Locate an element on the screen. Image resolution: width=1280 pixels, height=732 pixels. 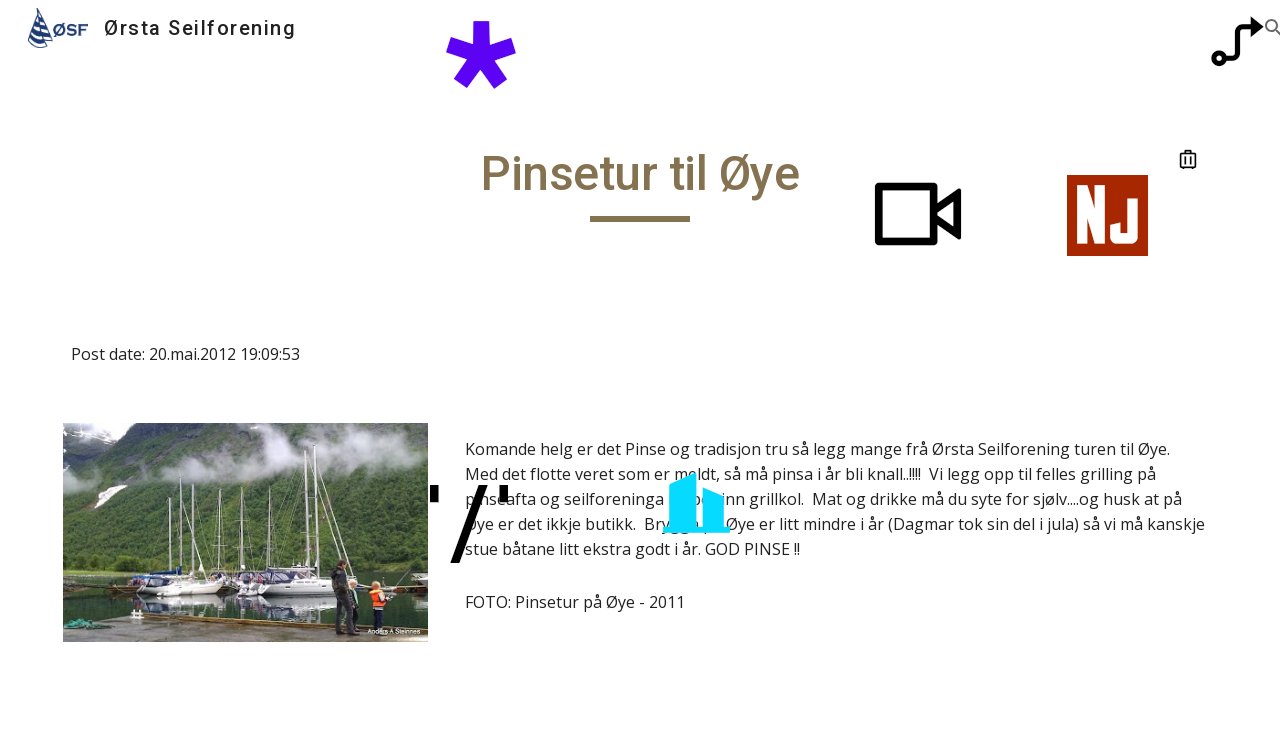
diaspora social network logo is located at coordinates (481, 55).